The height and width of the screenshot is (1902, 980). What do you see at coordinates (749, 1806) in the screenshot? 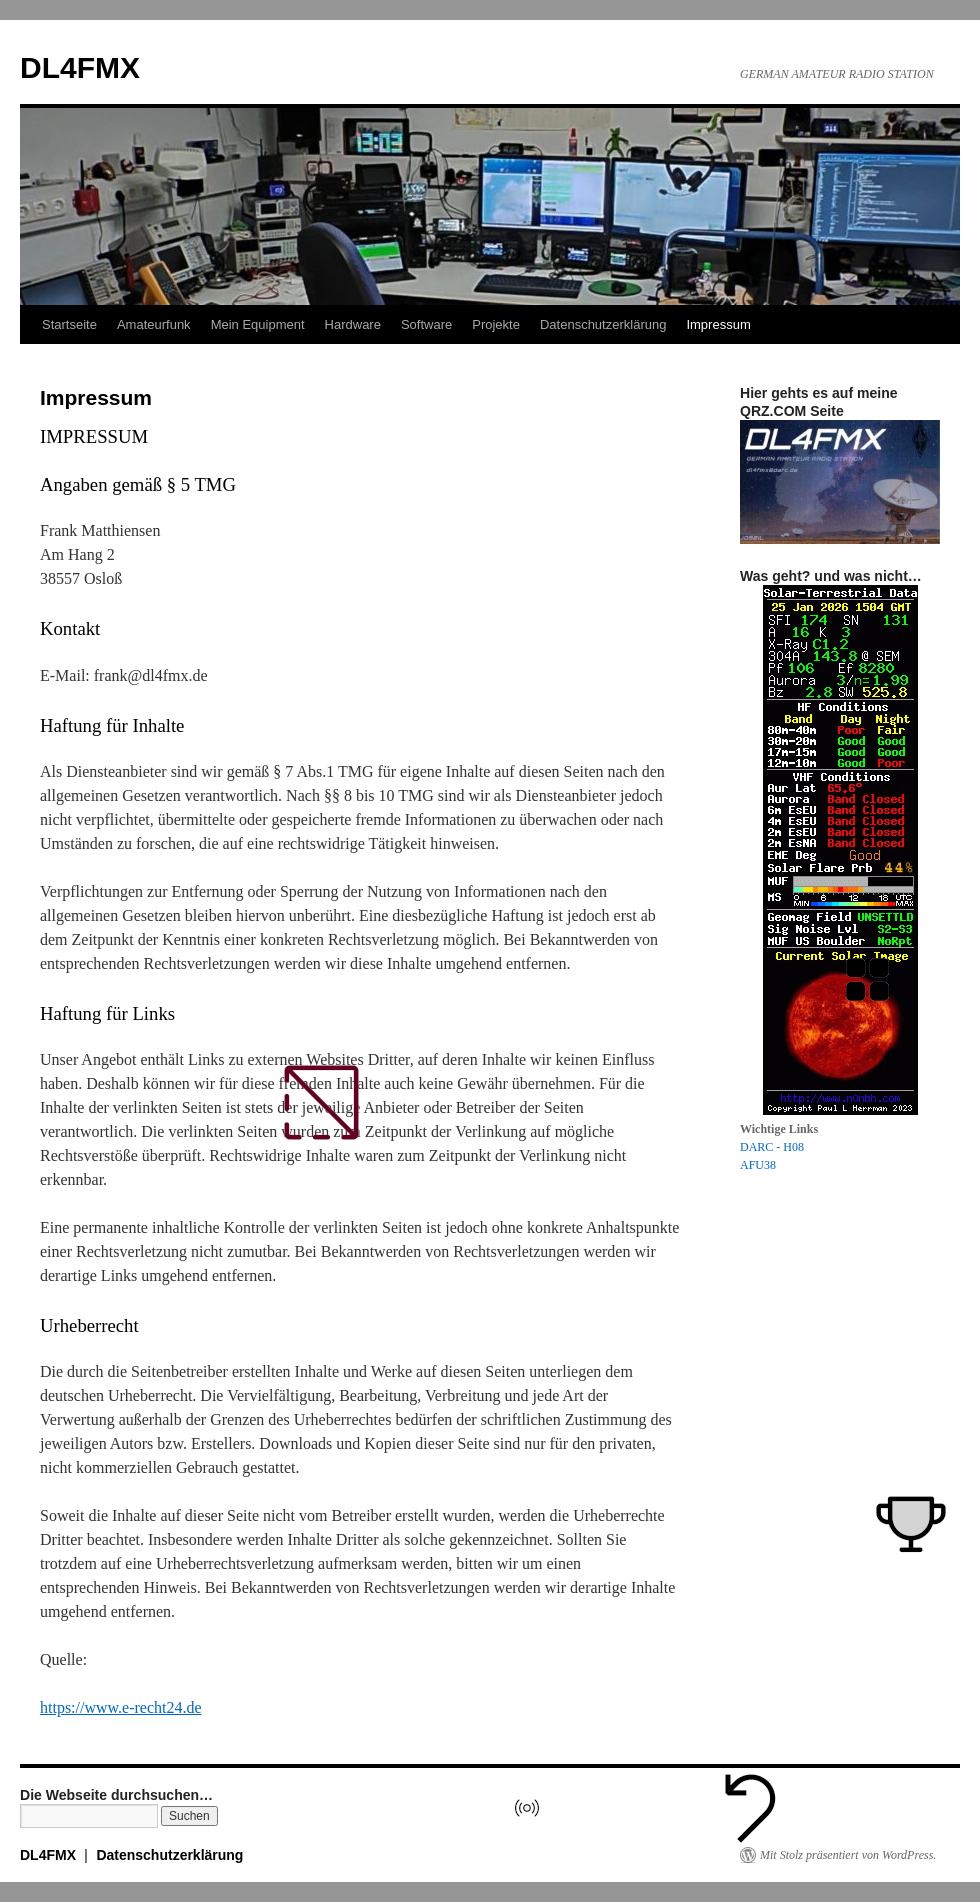
I see `discard changes and revert to previous state` at bounding box center [749, 1806].